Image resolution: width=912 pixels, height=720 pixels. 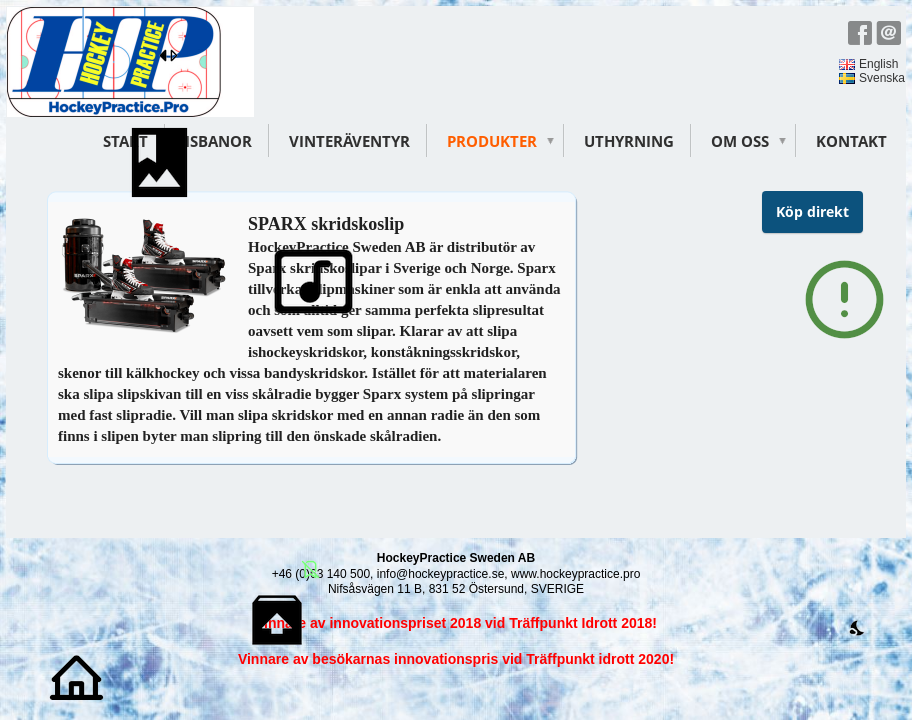 What do you see at coordinates (858, 628) in the screenshot?
I see `toggle dark mode or night theme` at bounding box center [858, 628].